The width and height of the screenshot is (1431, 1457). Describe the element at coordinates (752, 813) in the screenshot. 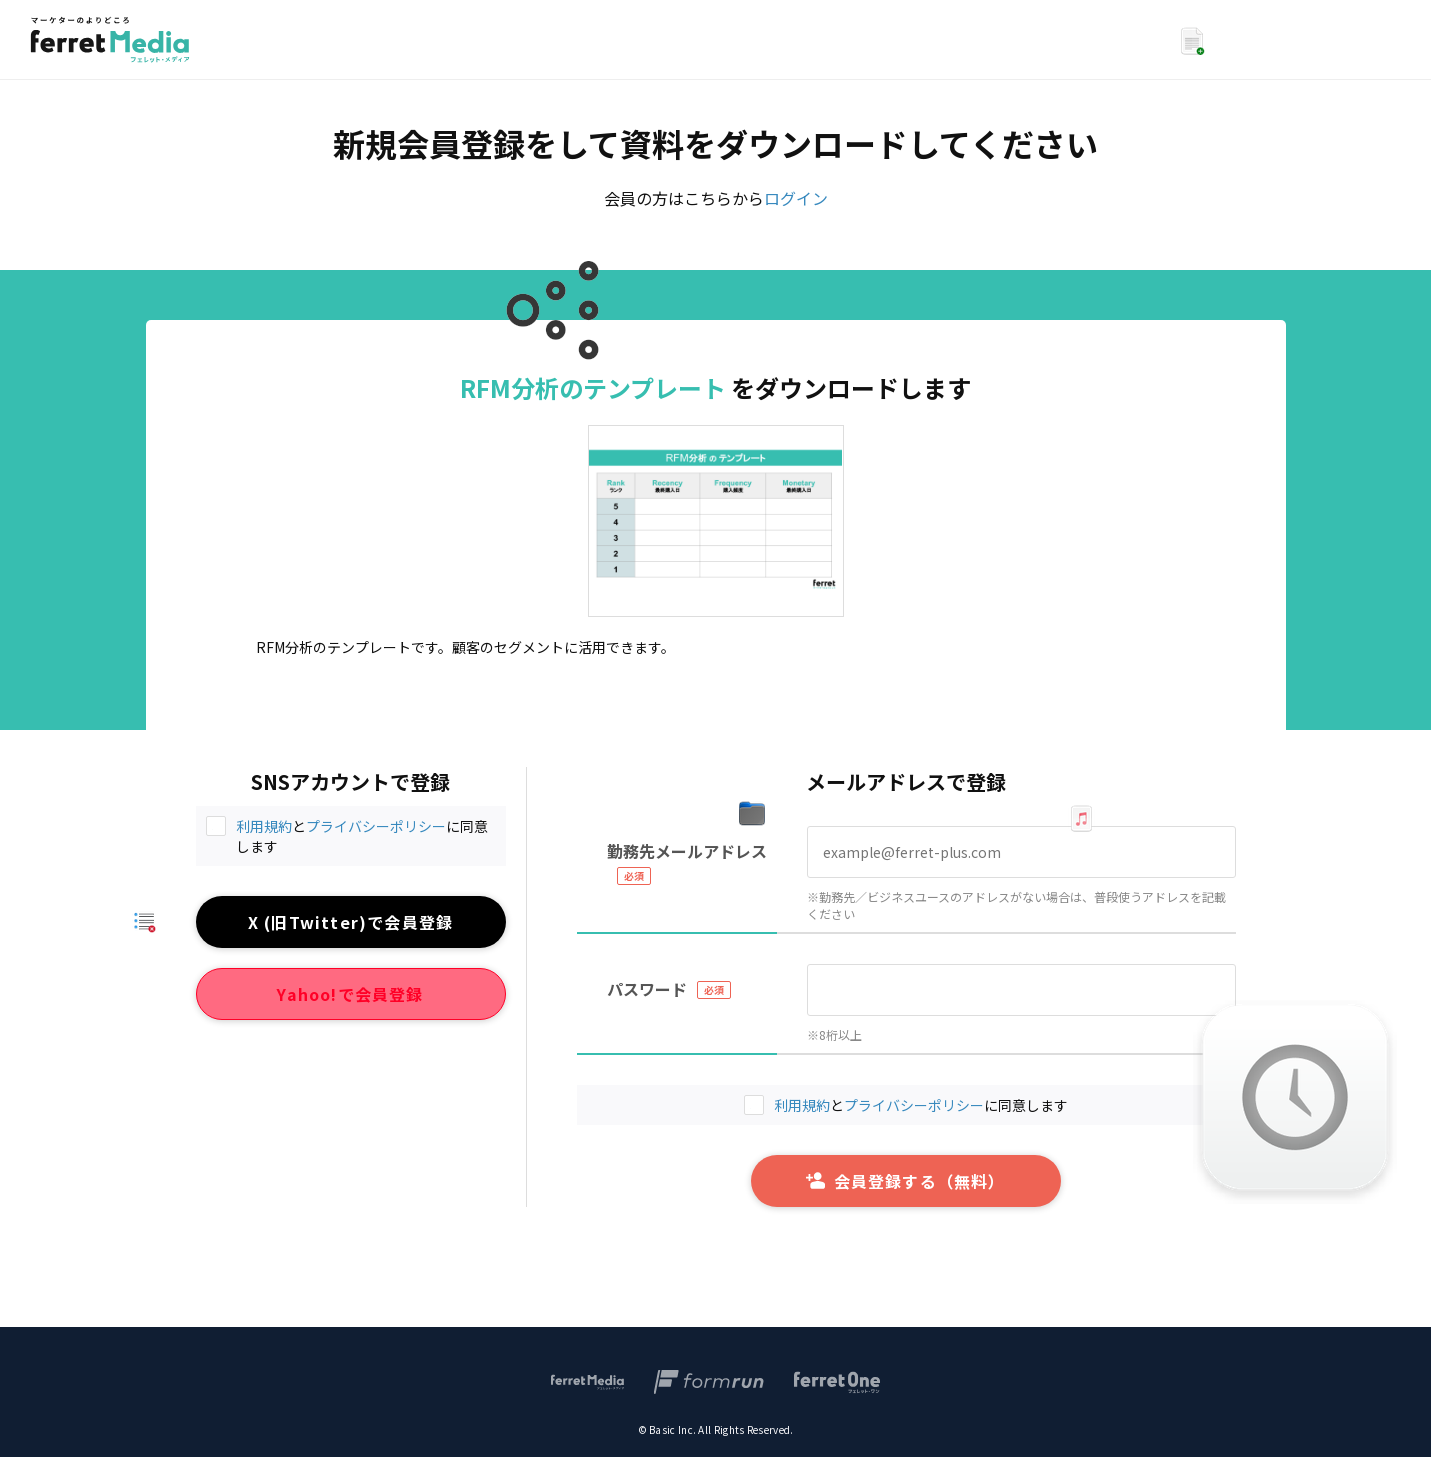

I see `open a folder to view its contents` at that location.